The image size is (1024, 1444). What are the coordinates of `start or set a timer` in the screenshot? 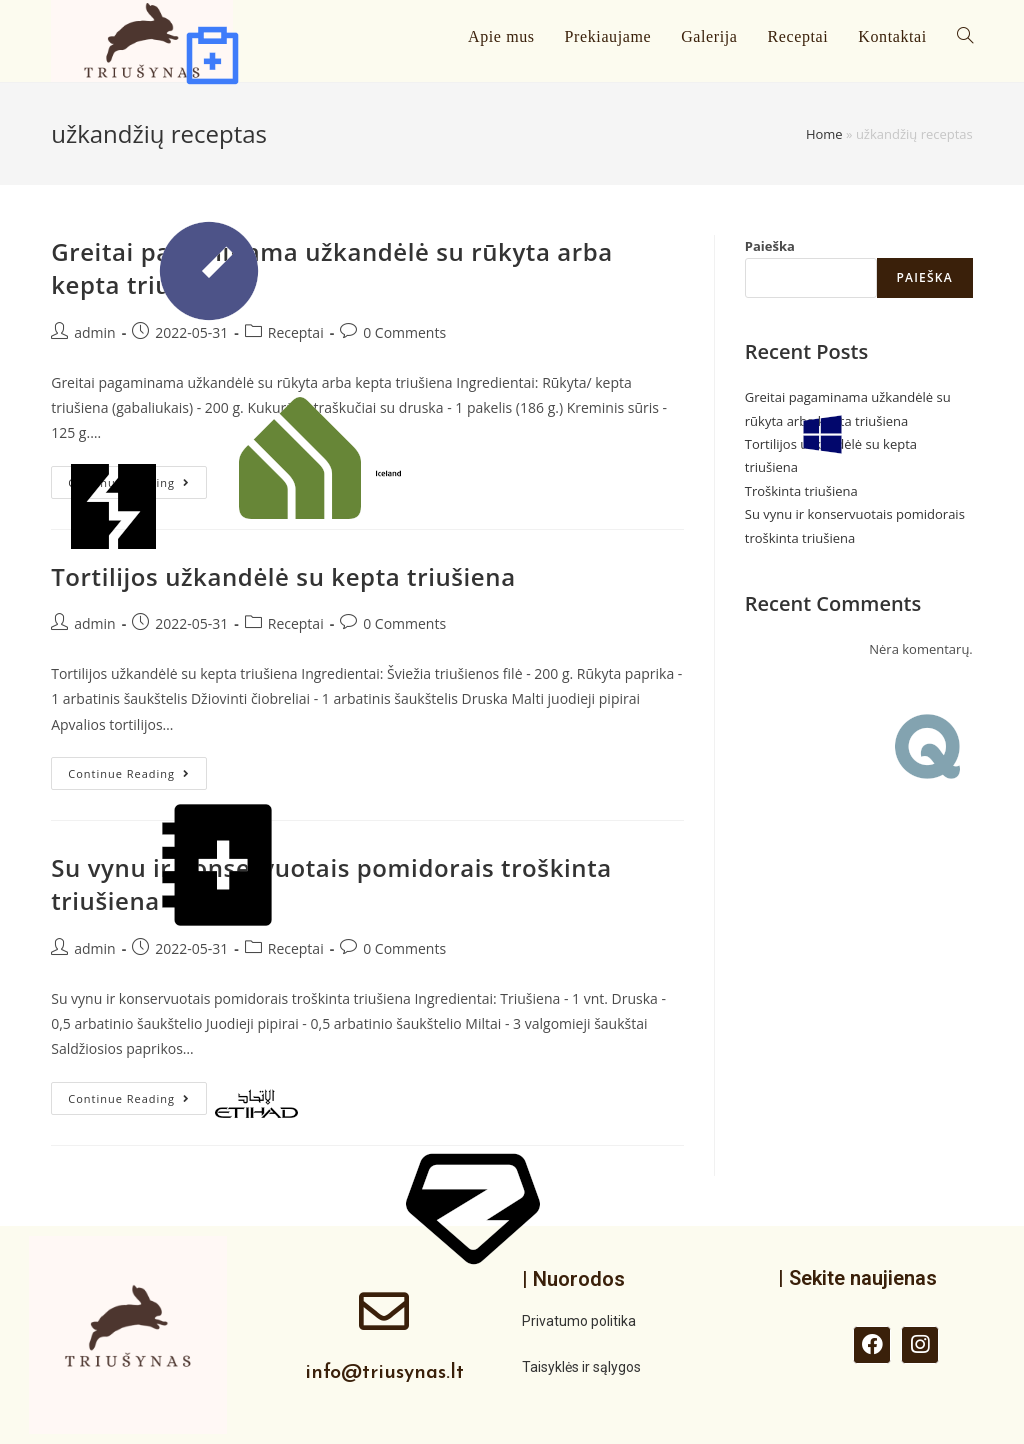 It's located at (209, 271).